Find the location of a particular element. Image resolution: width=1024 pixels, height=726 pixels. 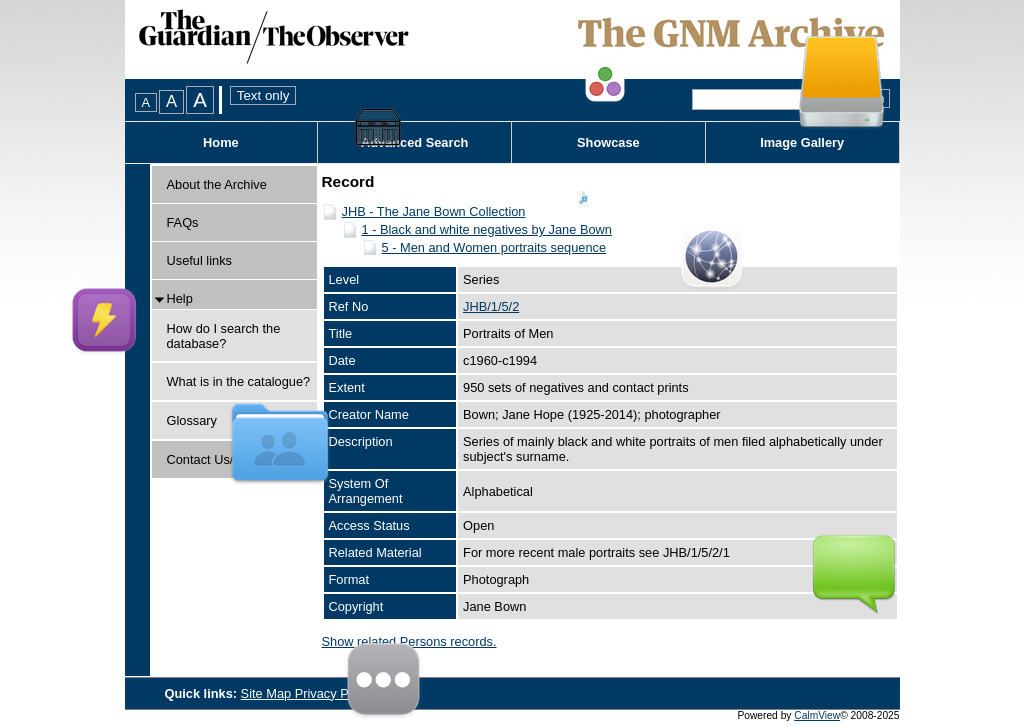

open the servers folder is located at coordinates (280, 442).